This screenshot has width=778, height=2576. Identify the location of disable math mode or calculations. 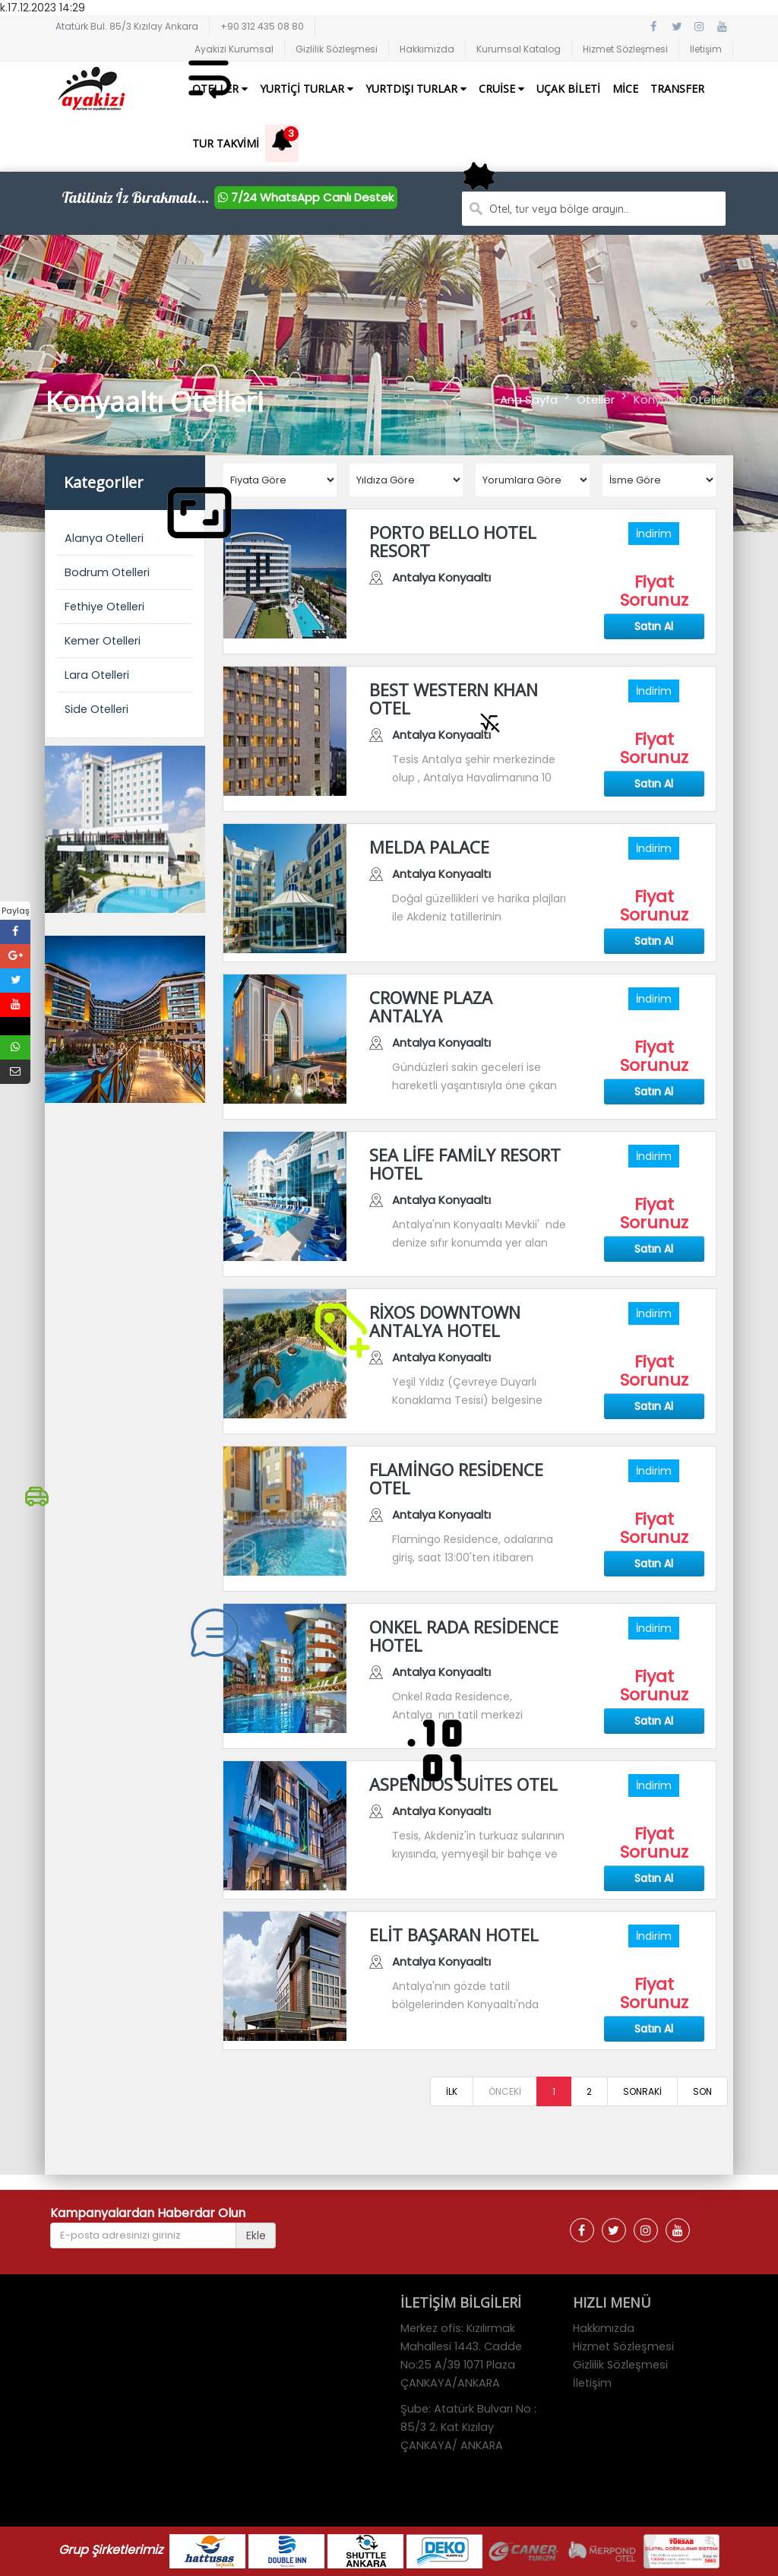
(490, 723).